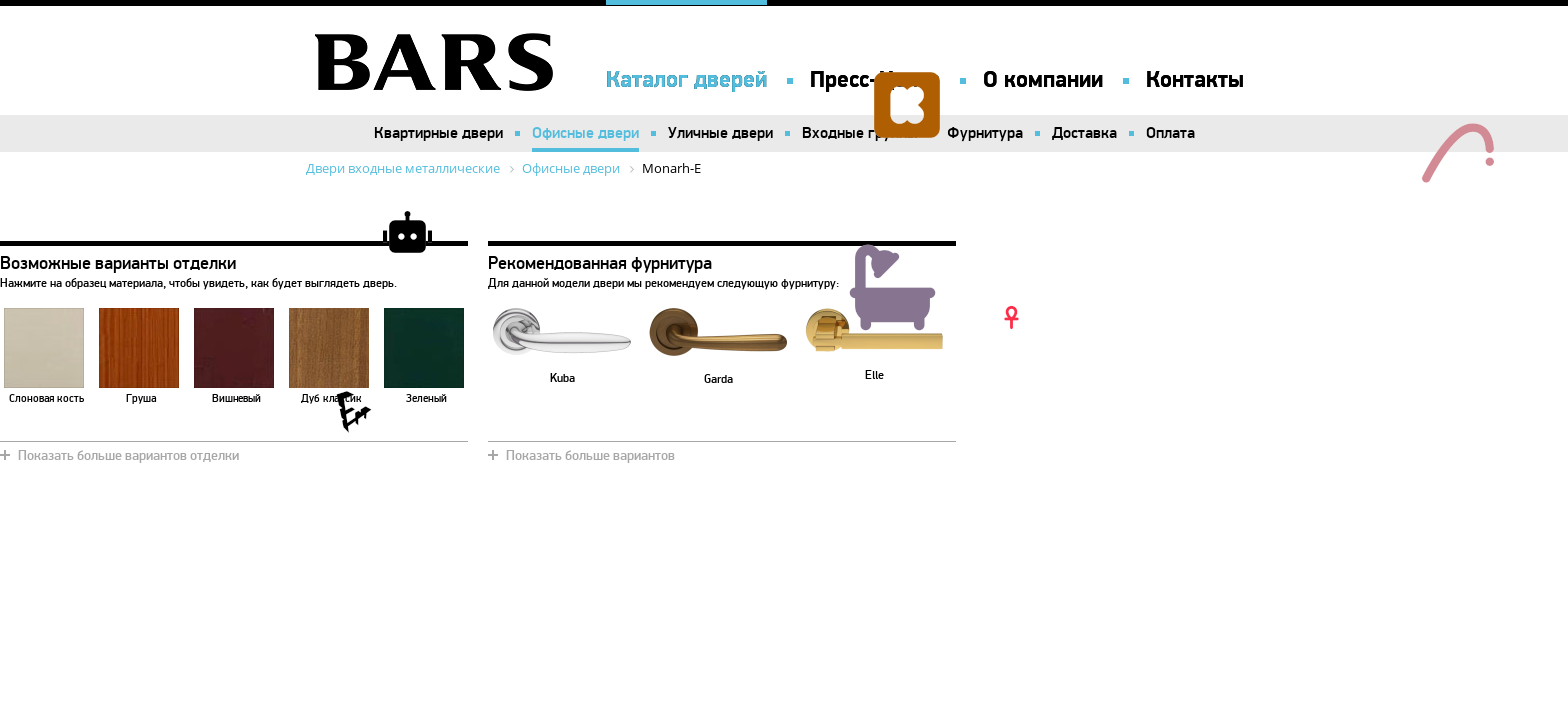 The image size is (1568, 720). Describe the element at coordinates (892, 287) in the screenshot. I see `view bathroom amenities` at that location.